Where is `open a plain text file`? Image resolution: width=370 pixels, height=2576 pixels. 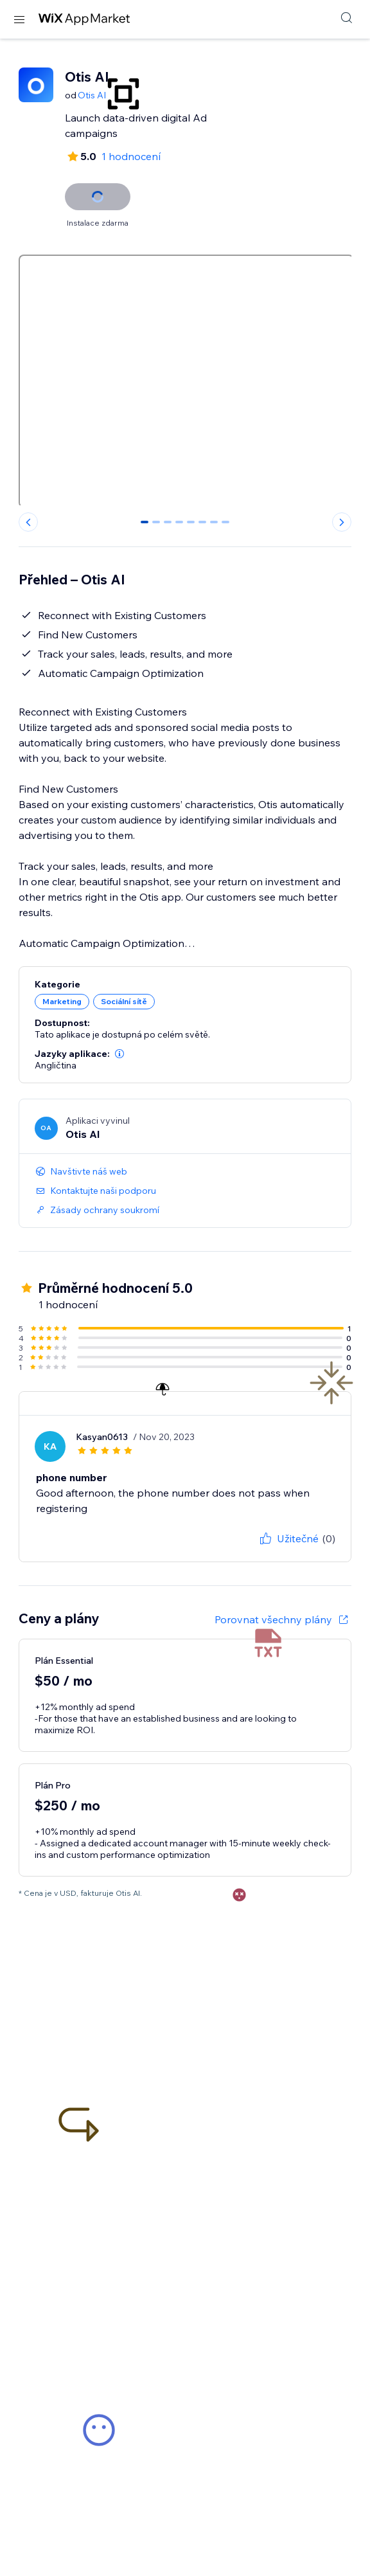 open a plain text file is located at coordinates (268, 1644).